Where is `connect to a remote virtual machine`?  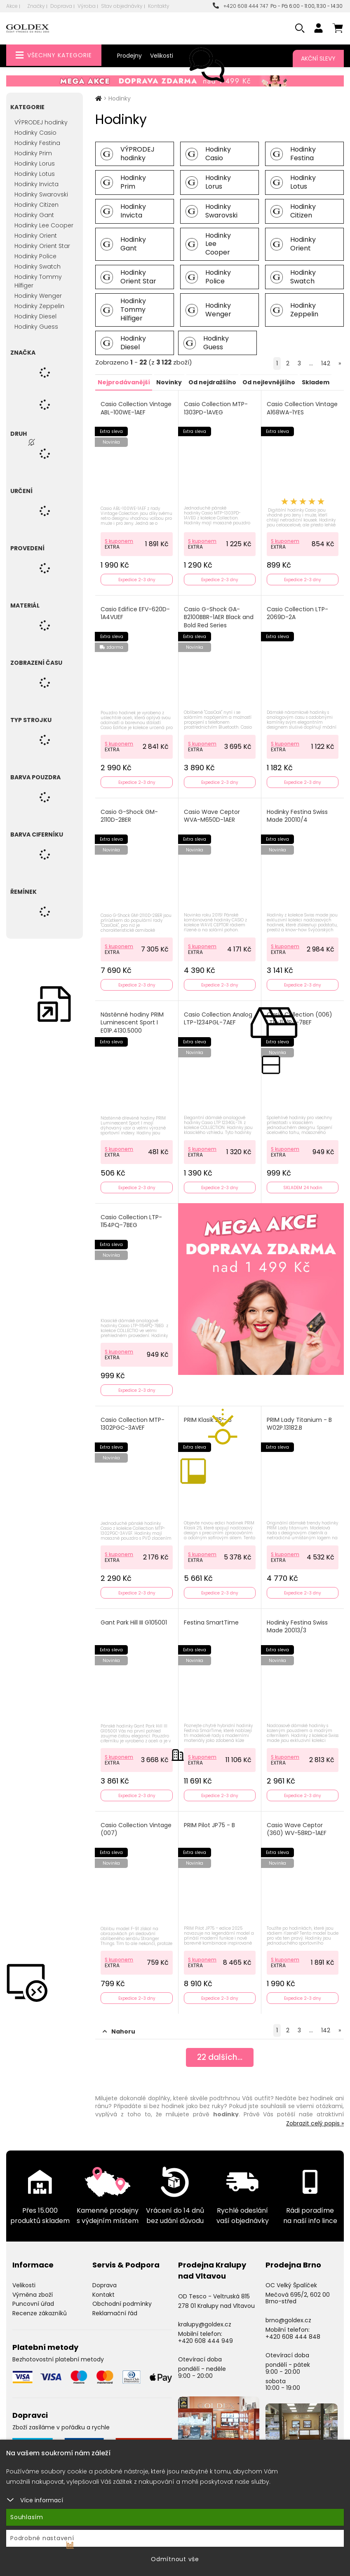
connect to a remote virtual machine is located at coordinates (26, 1980).